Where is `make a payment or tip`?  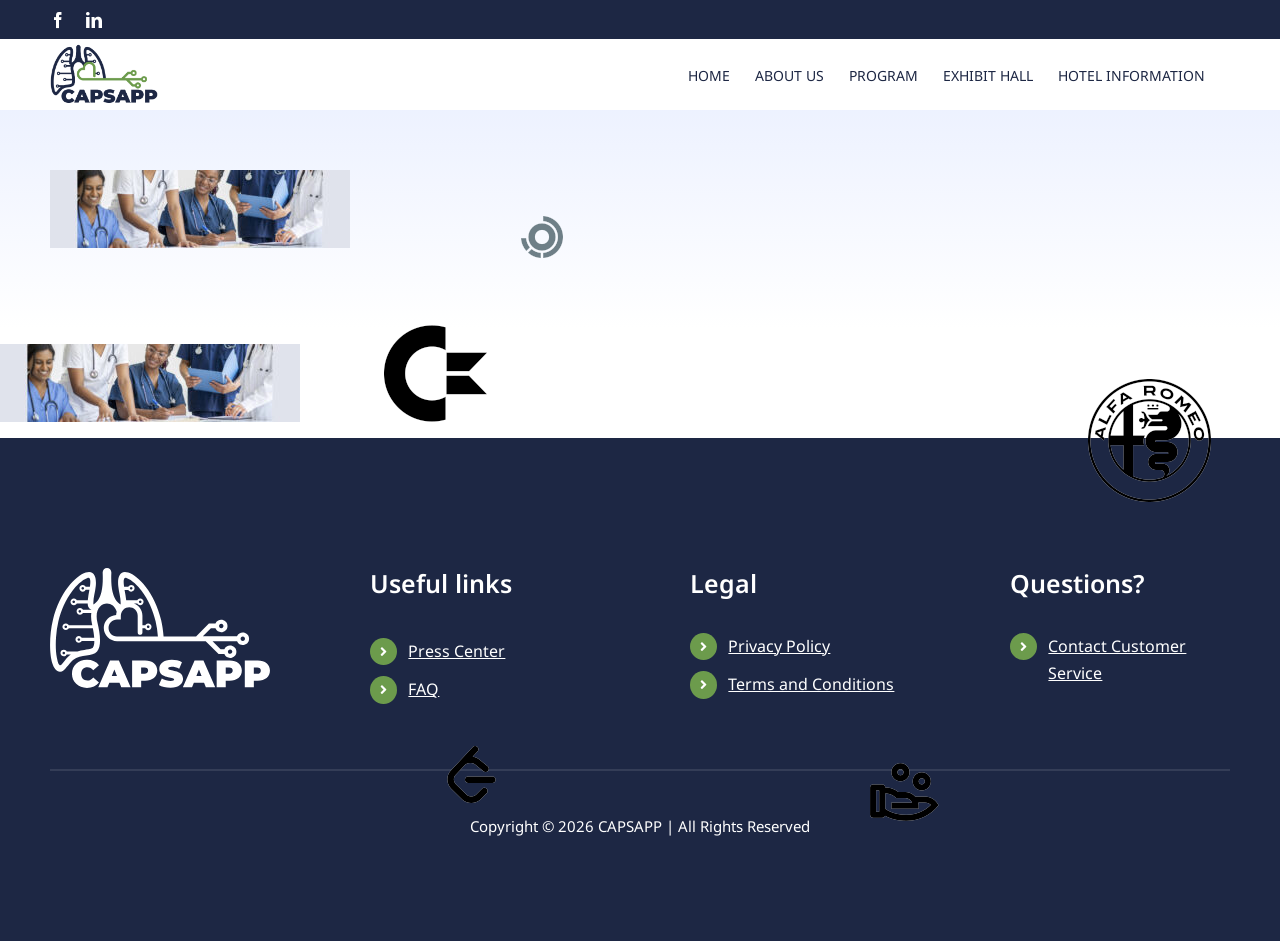
make a payment or tip is located at coordinates (903, 793).